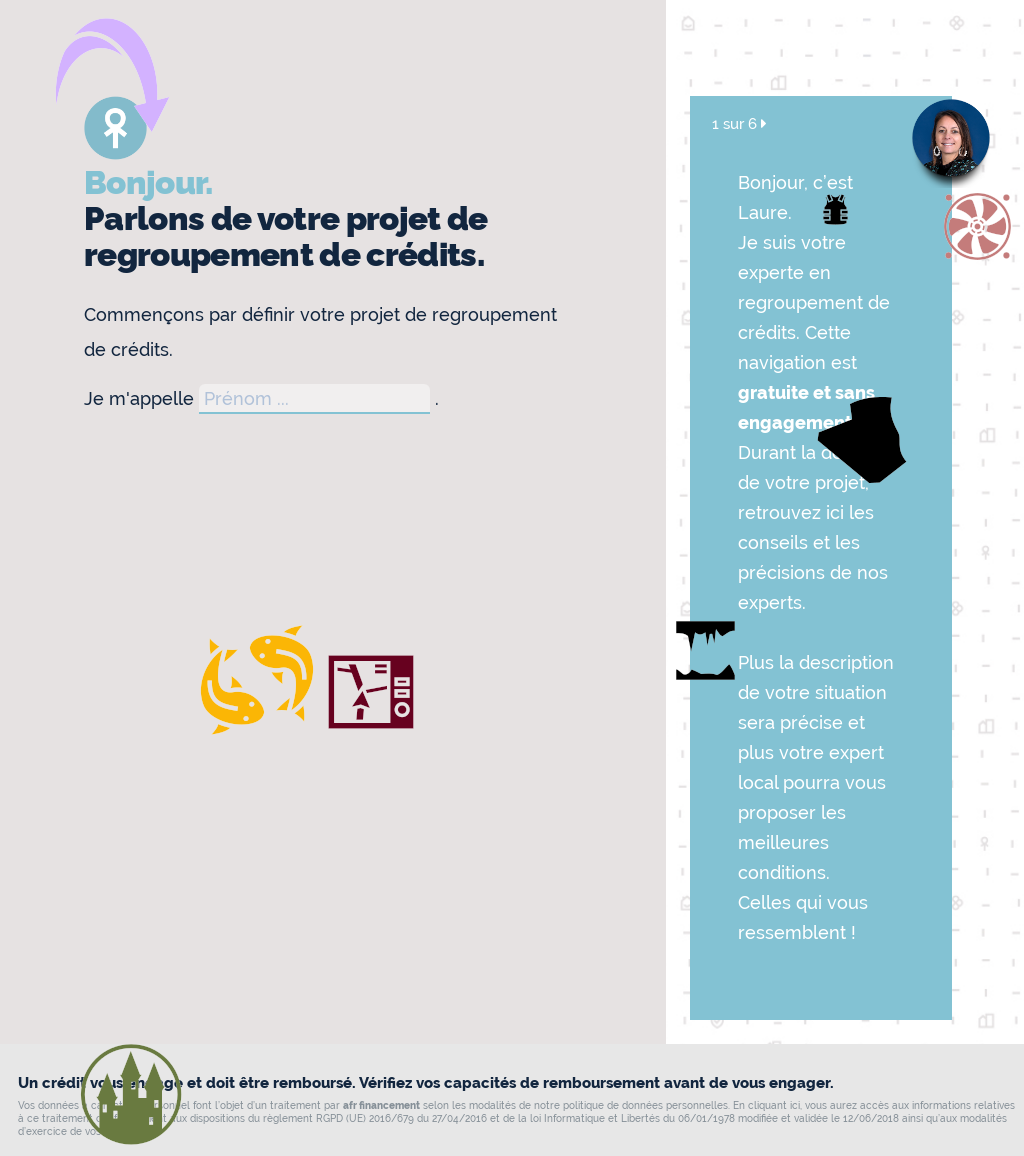 Image resolution: width=1024 pixels, height=1156 pixels. Describe the element at coordinates (835, 209) in the screenshot. I see `equip body armor or protective gear` at that location.